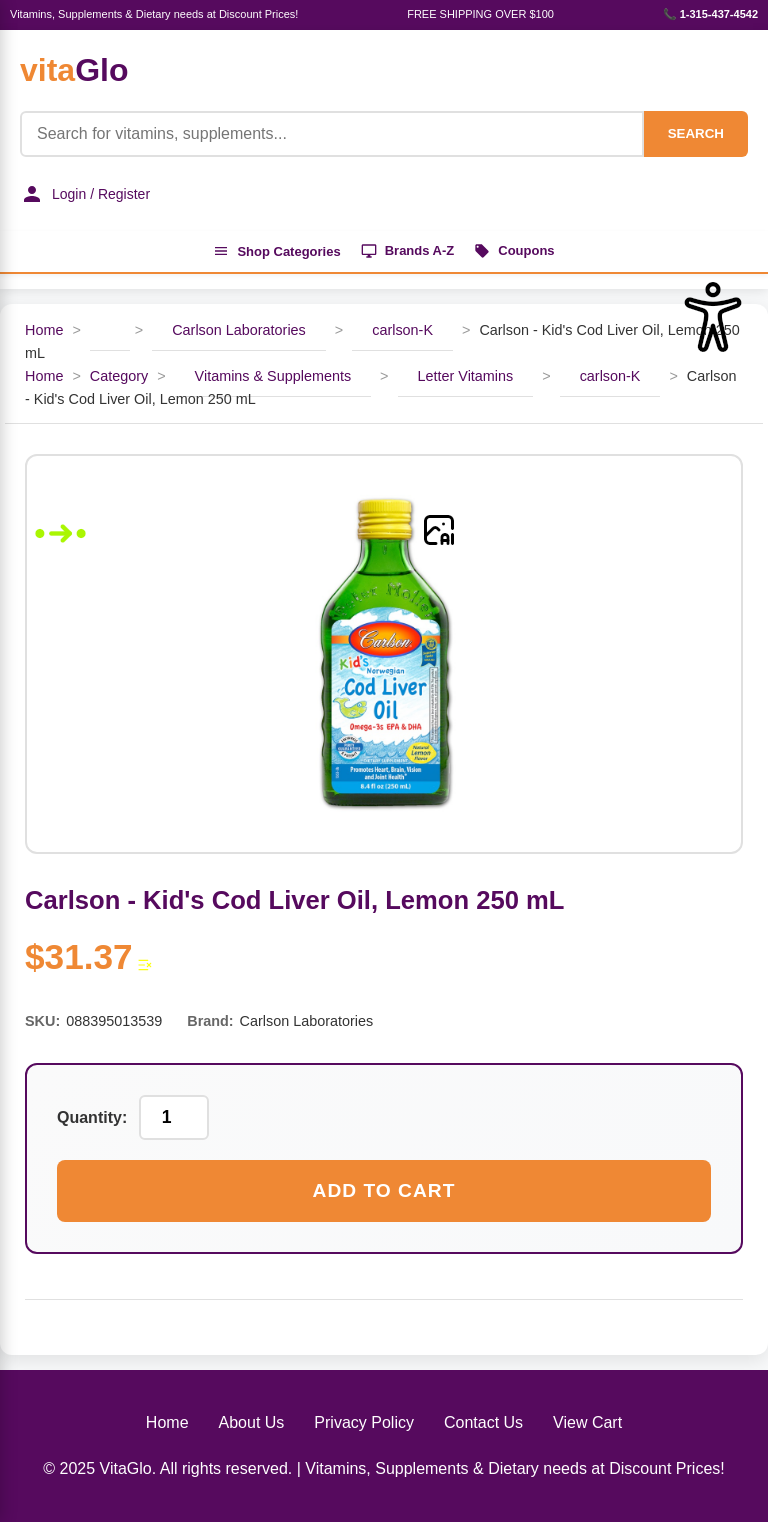  I want to click on access accessibility settings, so click(713, 317).